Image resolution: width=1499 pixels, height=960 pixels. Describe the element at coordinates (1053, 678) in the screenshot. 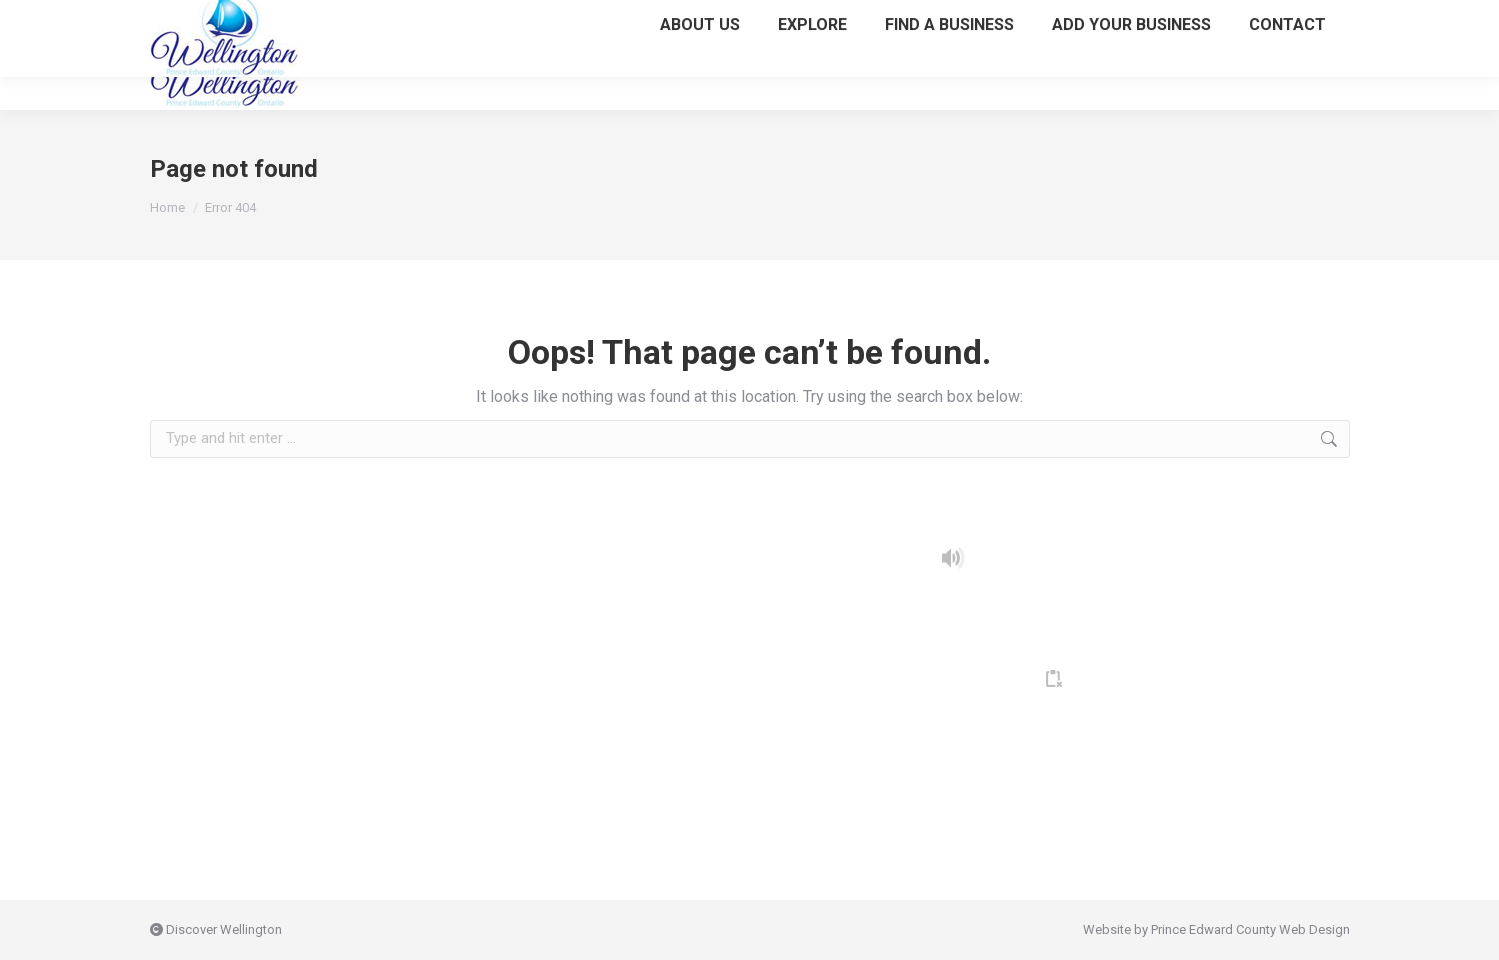

I see `indicates an overdue or expired task` at that location.